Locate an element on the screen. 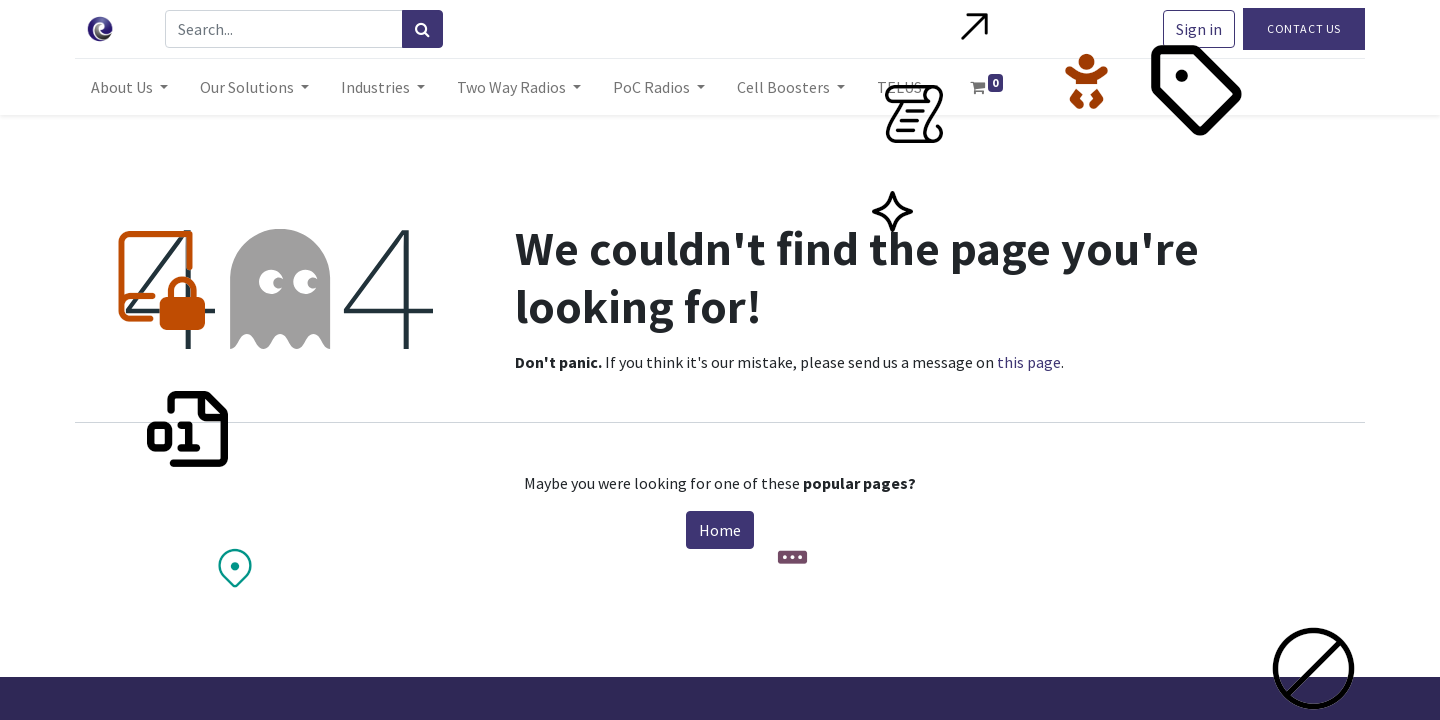  indicates a blocked or prohibited action is located at coordinates (1313, 668).